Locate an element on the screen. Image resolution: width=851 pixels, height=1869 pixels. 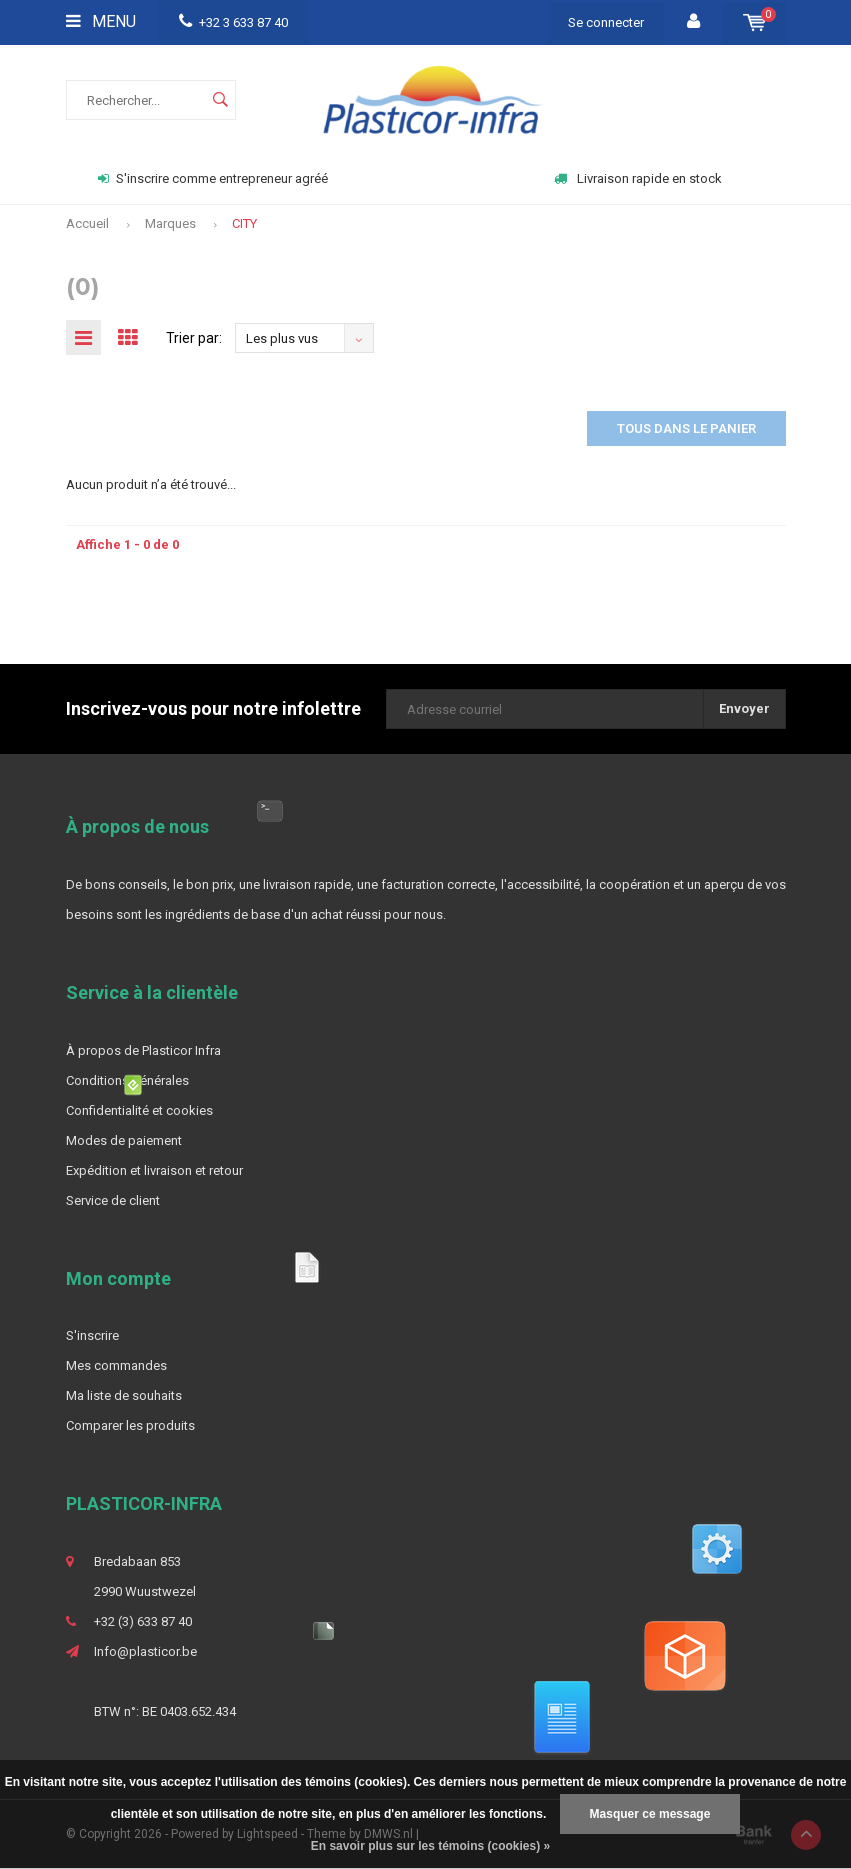
open the terminal application is located at coordinates (270, 811).